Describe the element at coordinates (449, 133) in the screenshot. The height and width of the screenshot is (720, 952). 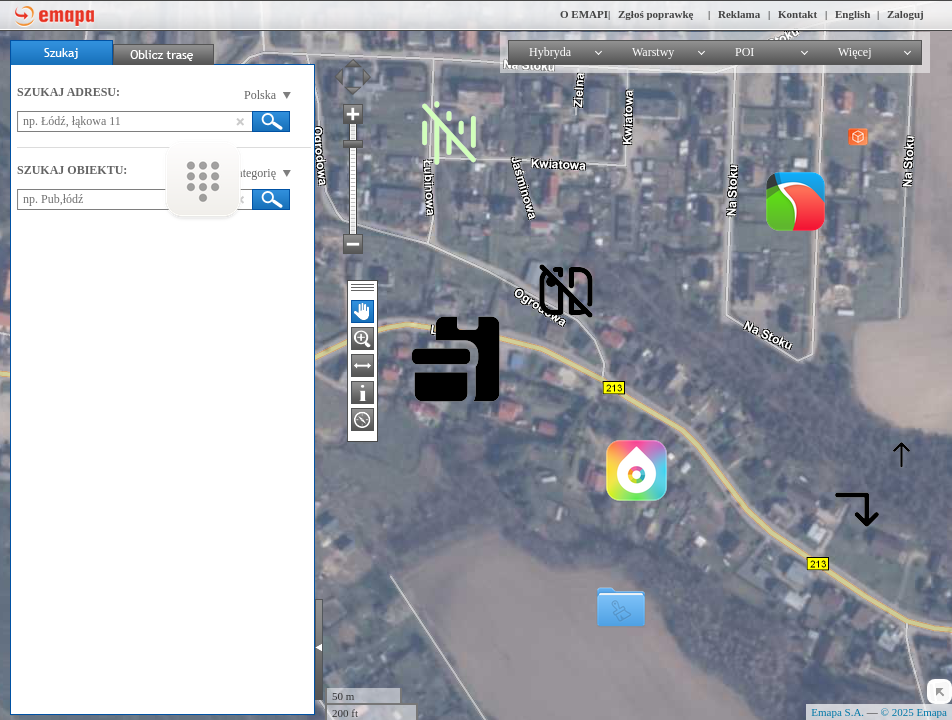
I see `mute or disable audio input` at that location.